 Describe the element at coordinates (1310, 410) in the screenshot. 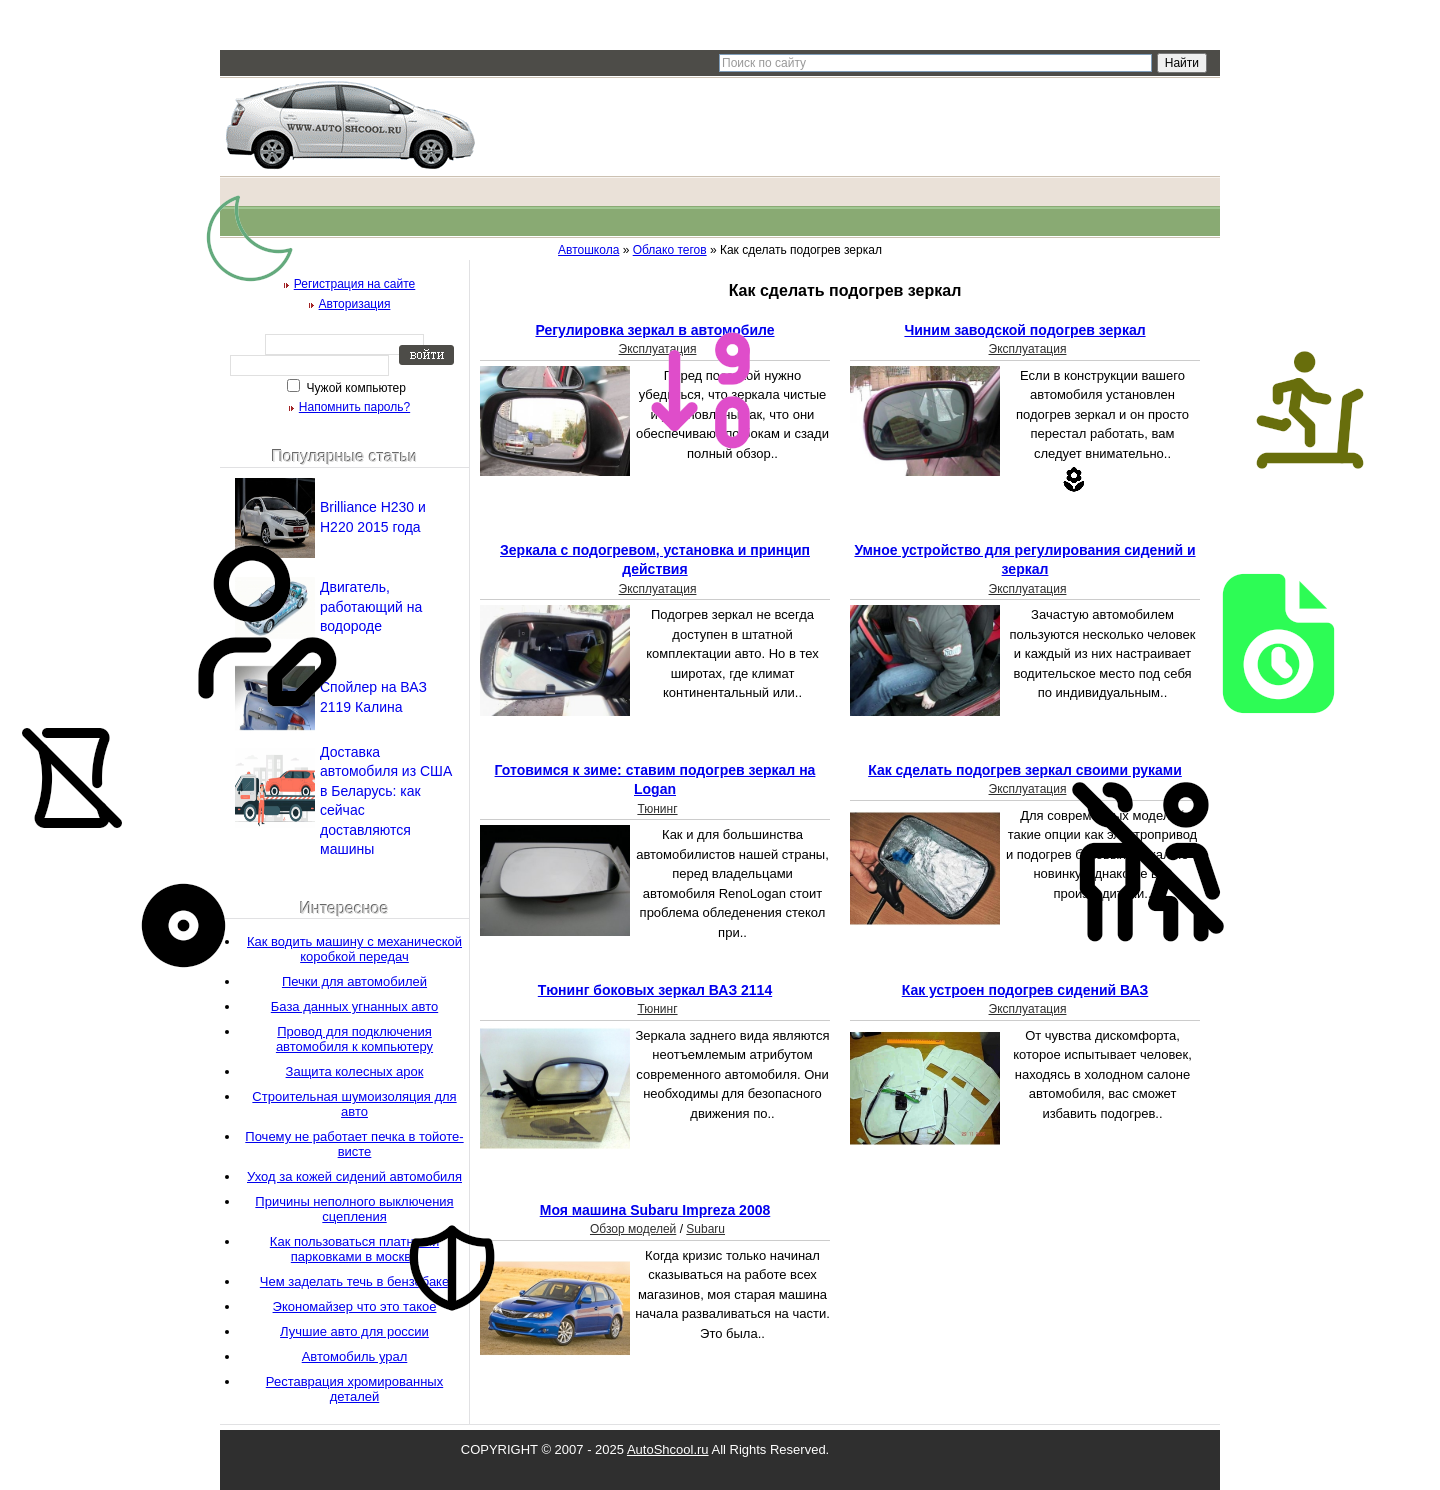

I see `access fitness or workout tracking features` at that location.